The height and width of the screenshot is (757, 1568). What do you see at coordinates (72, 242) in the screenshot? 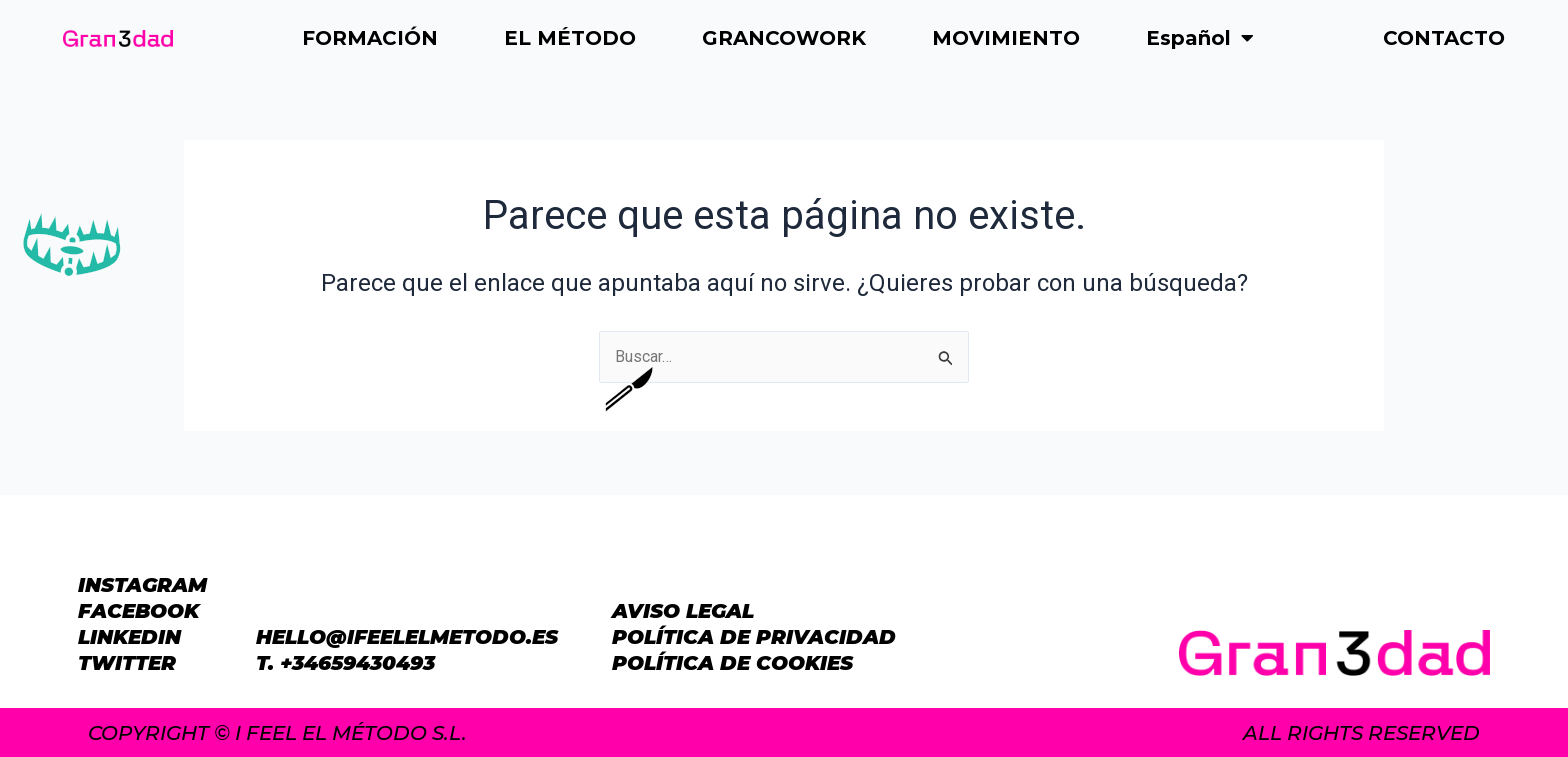
I see `set a trap for enemies or animals` at bounding box center [72, 242].